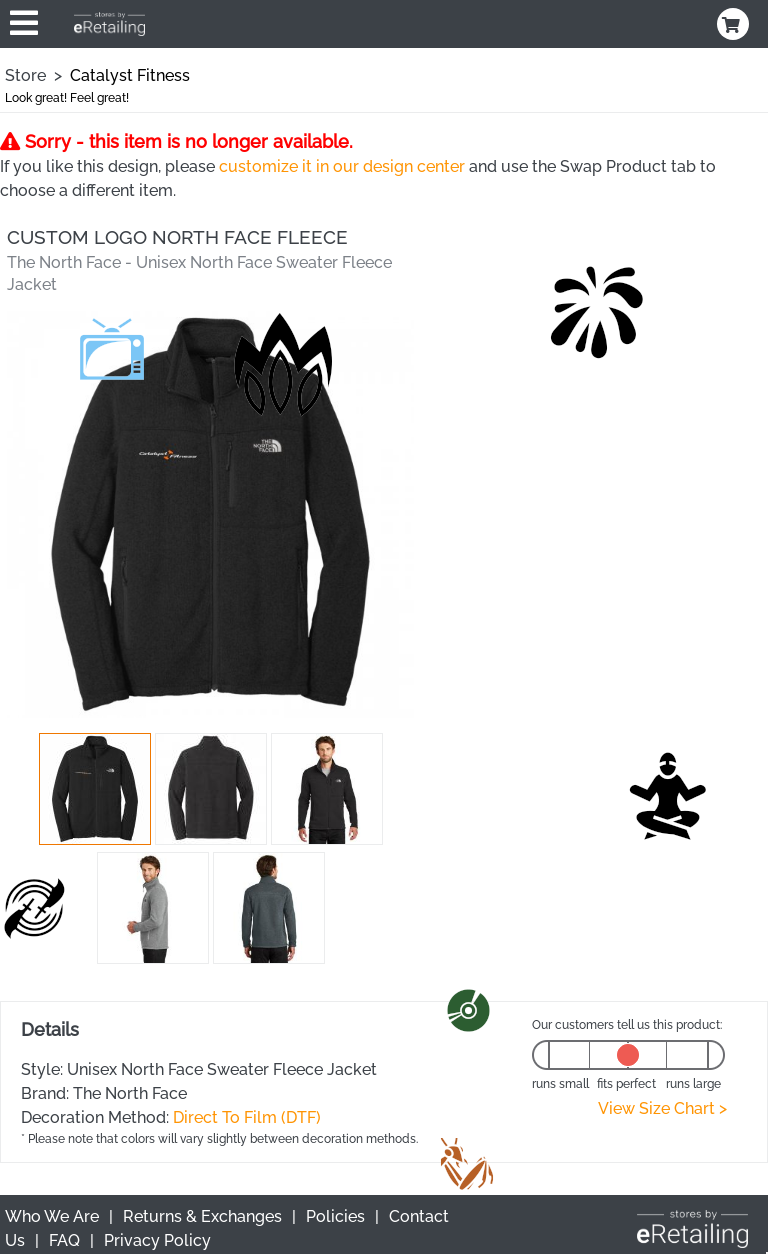  Describe the element at coordinates (596, 312) in the screenshot. I see `indicates a splash effect or liquid spill in gameplay` at that location.